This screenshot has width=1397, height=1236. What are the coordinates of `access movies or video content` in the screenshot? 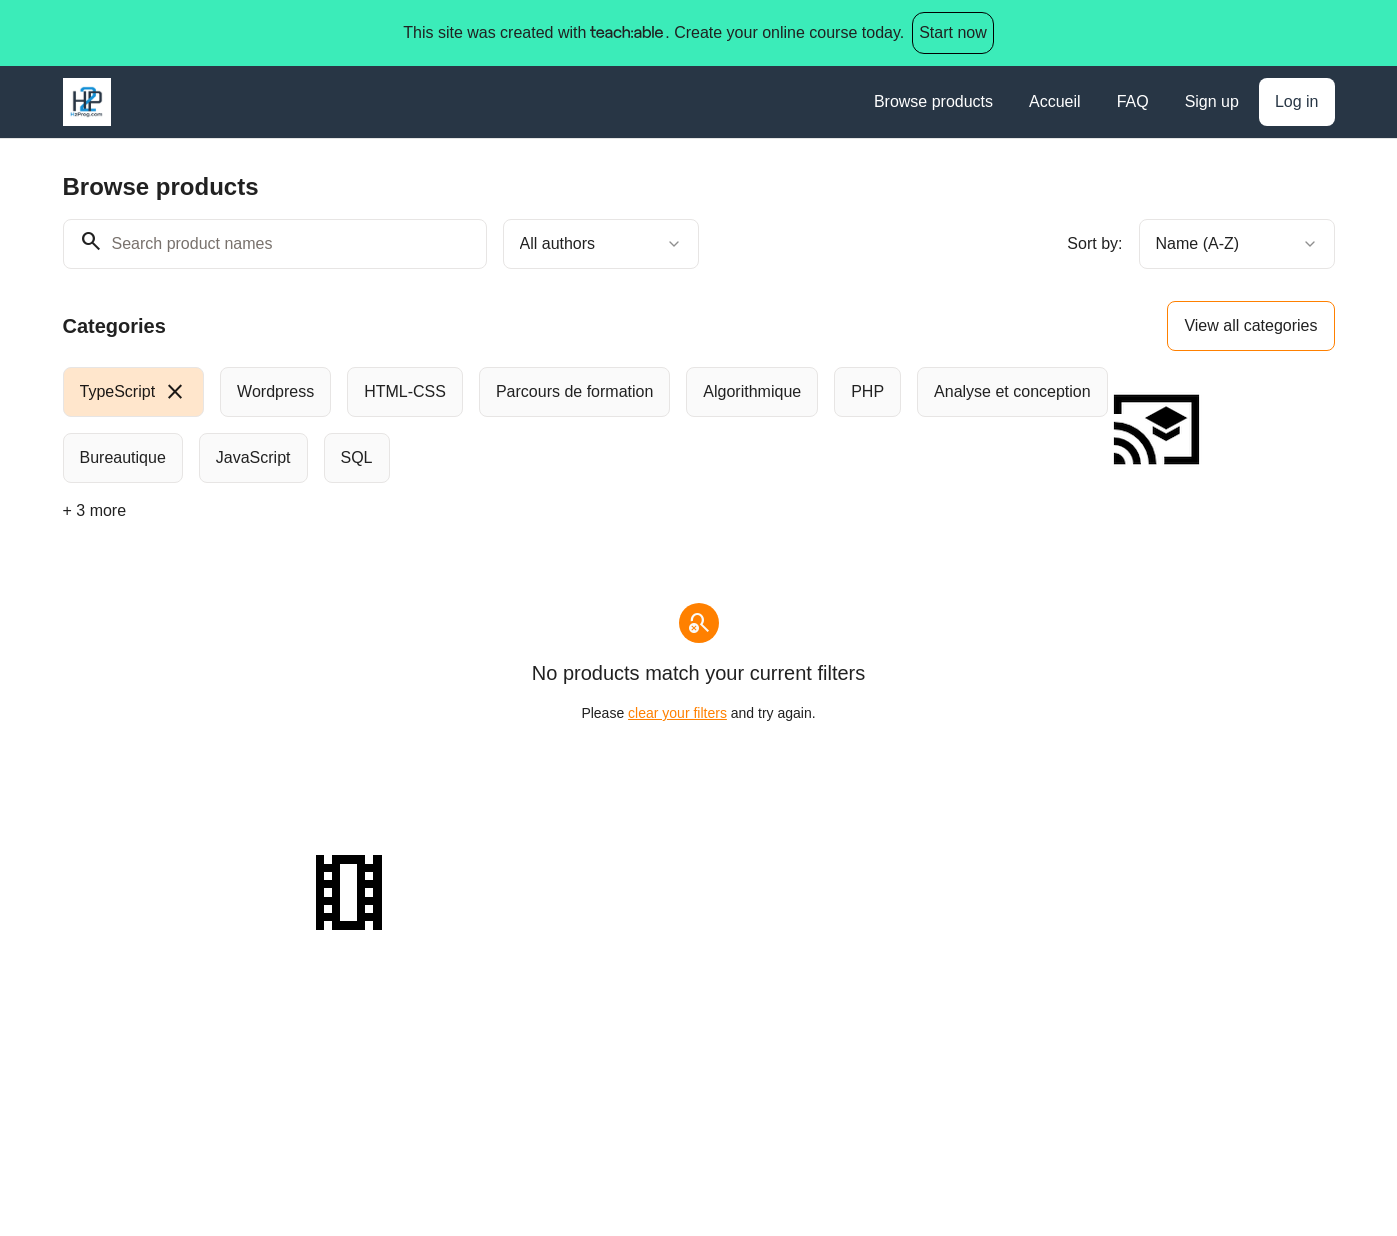 It's located at (348, 892).